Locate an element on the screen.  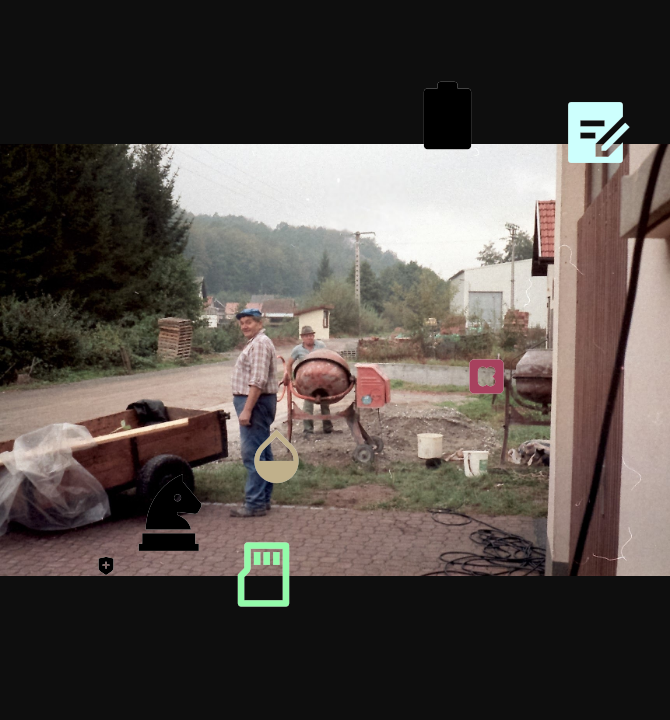
indicates low battery level is located at coordinates (447, 115).